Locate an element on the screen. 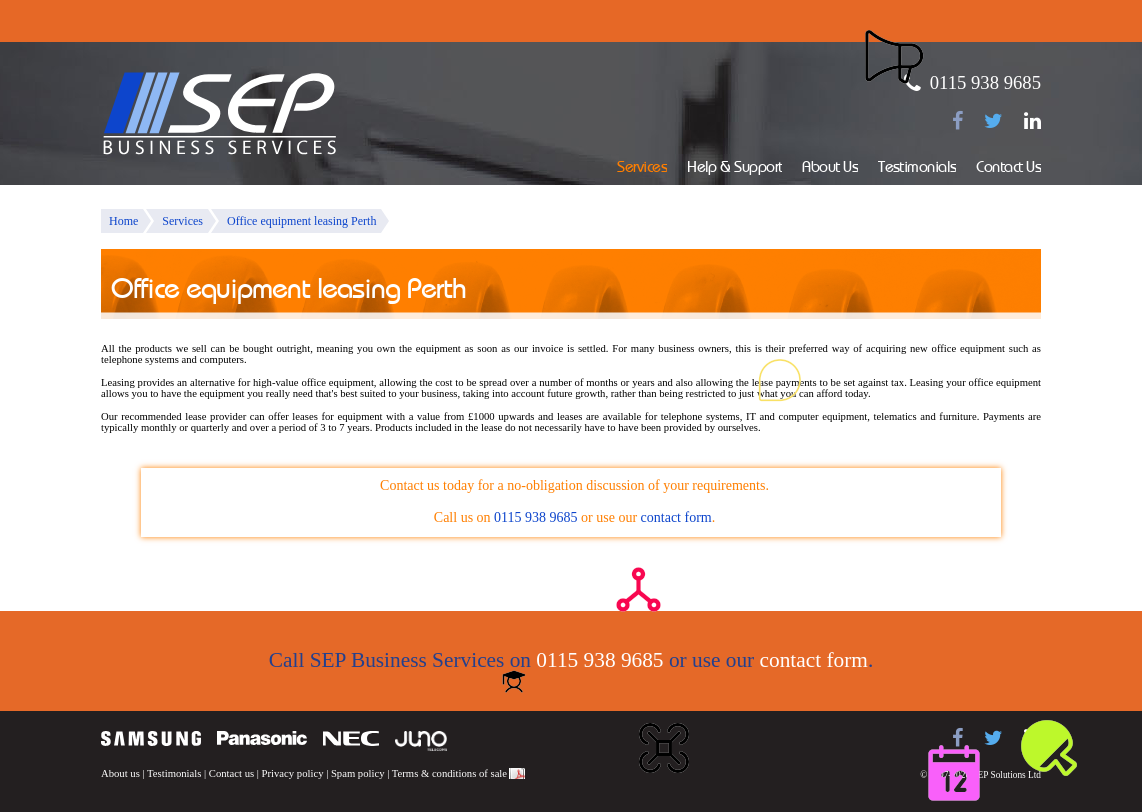 This screenshot has width=1142, height=812. make an announcement or broadcast is located at coordinates (891, 58).